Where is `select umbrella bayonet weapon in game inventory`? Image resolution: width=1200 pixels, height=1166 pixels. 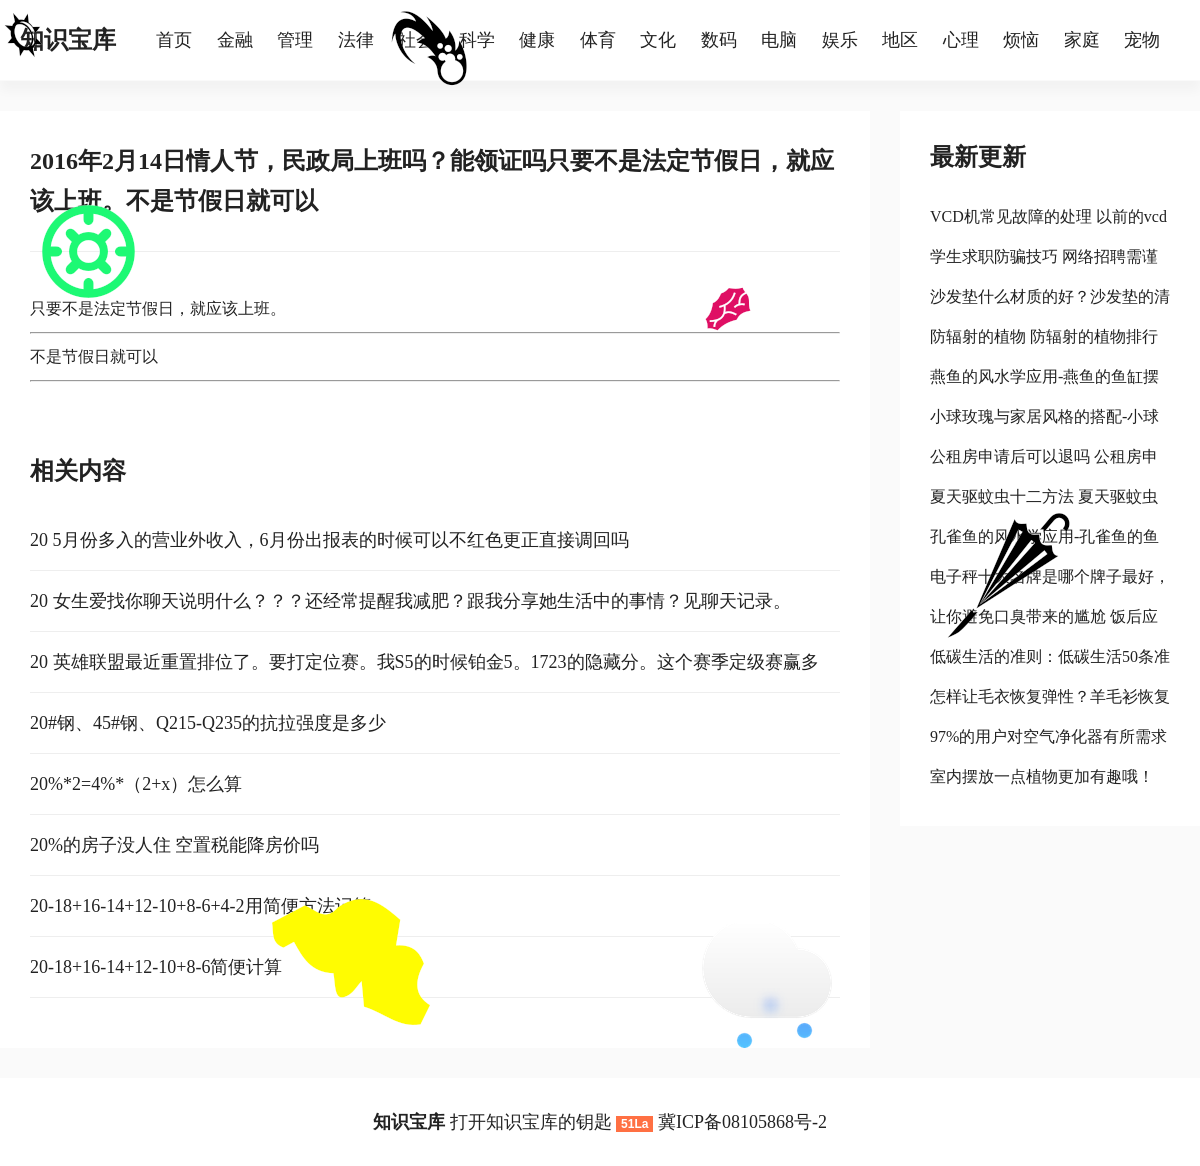
select umbrella bayonet weapon in game inventory is located at coordinates (1007, 576).